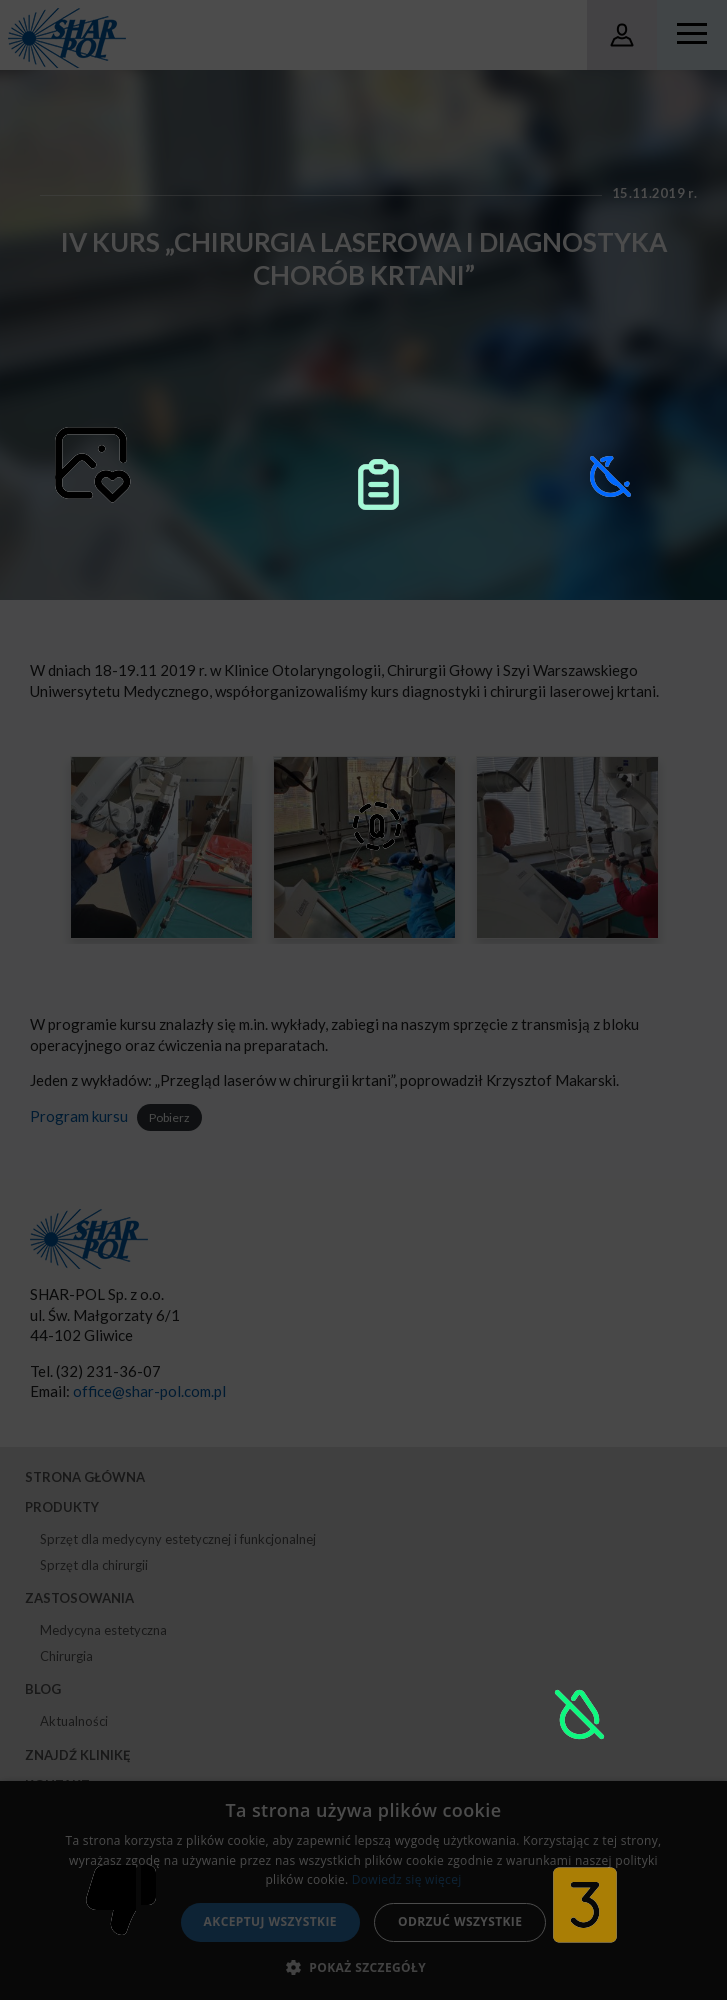 The width and height of the screenshot is (727, 2000). Describe the element at coordinates (91, 463) in the screenshot. I see `add photo to favorites` at that location.